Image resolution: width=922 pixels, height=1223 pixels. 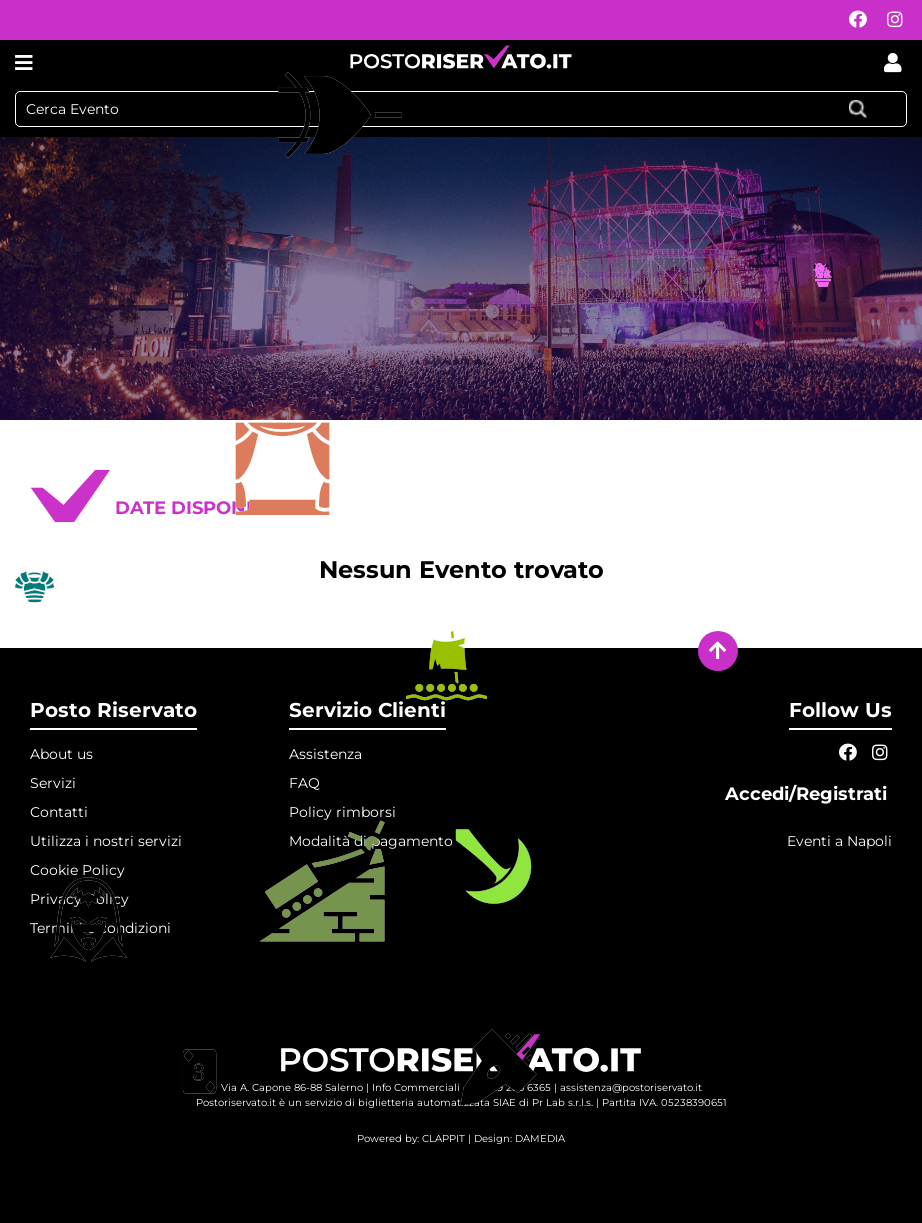 What do you see at coordinates (199, 1071) in the screenshot?
I see `three of diamonds playing card` at bounding box center [199, 1071].